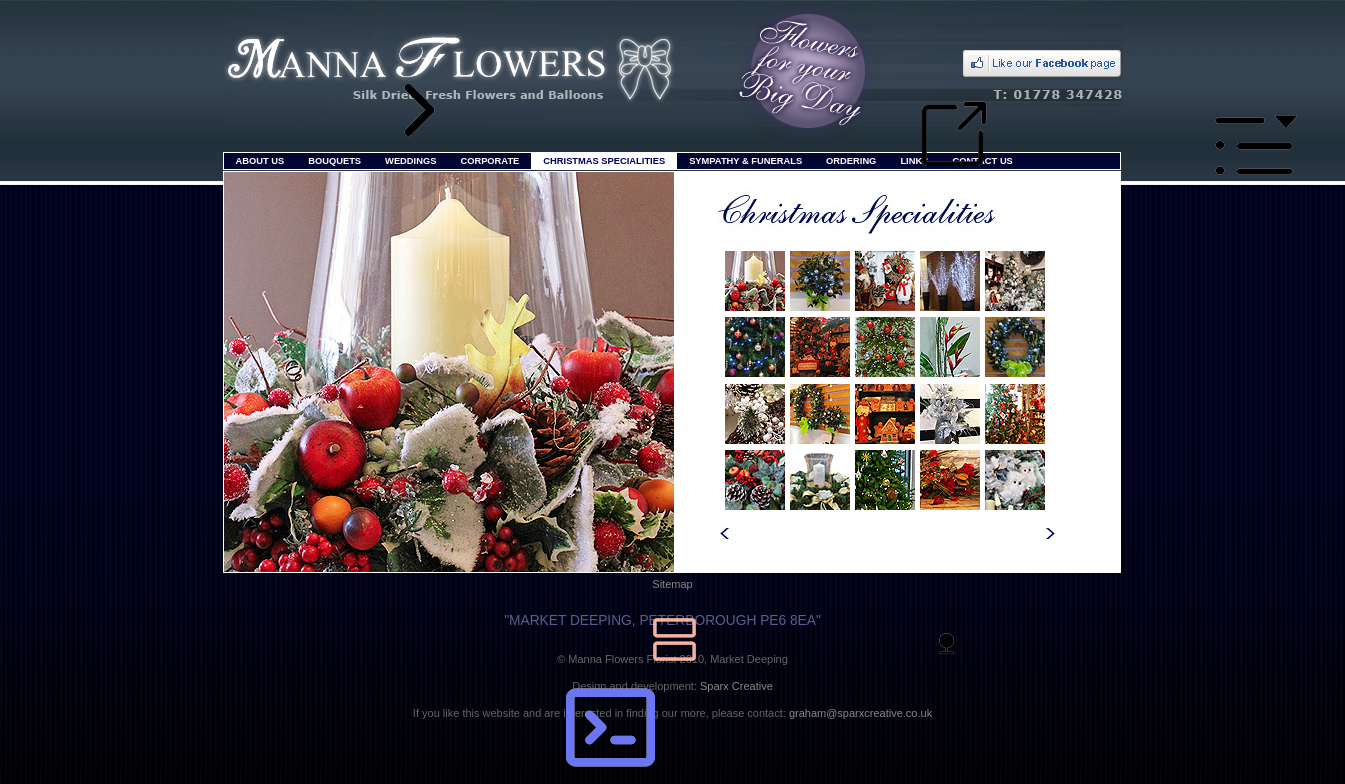 Image resolution: width=1345 pixels, height=784 pixels. I want to click on open the command line terminal, so click(610, 727).